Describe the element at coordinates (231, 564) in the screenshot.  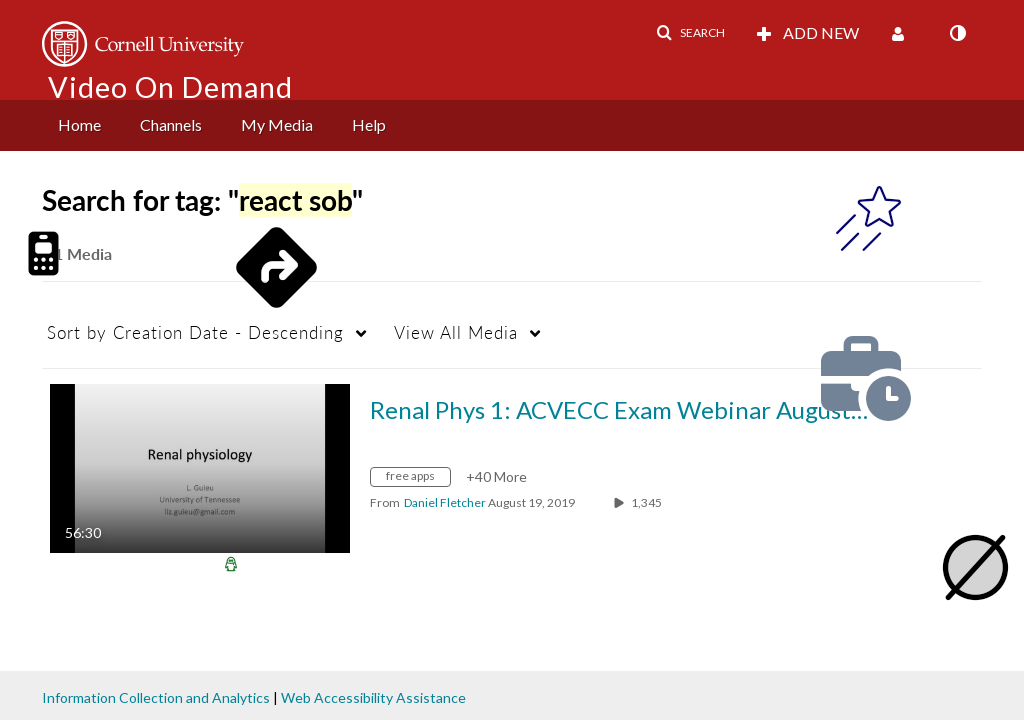
I see `open QQ messenger` at that location.